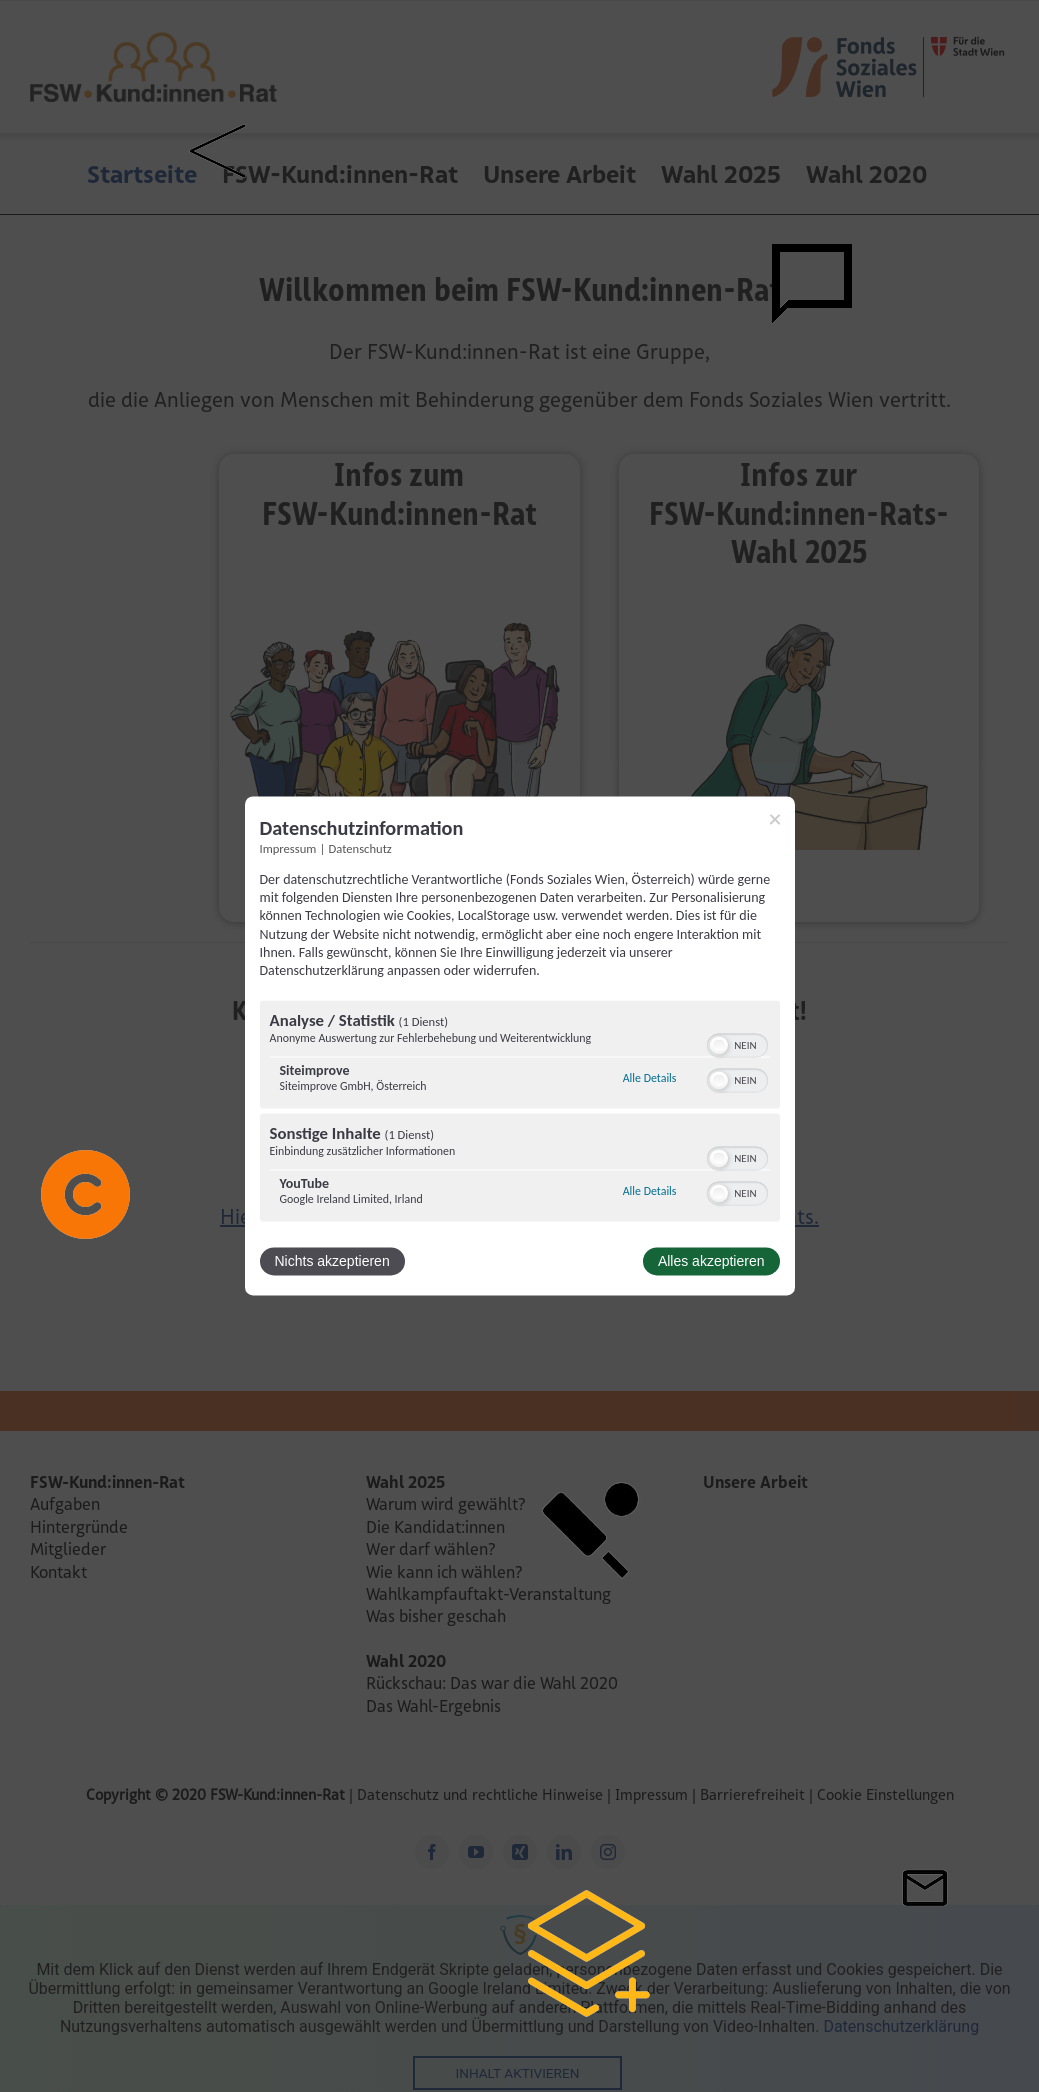  I want to click on add a new layer to the stack, so click(586, 1953).